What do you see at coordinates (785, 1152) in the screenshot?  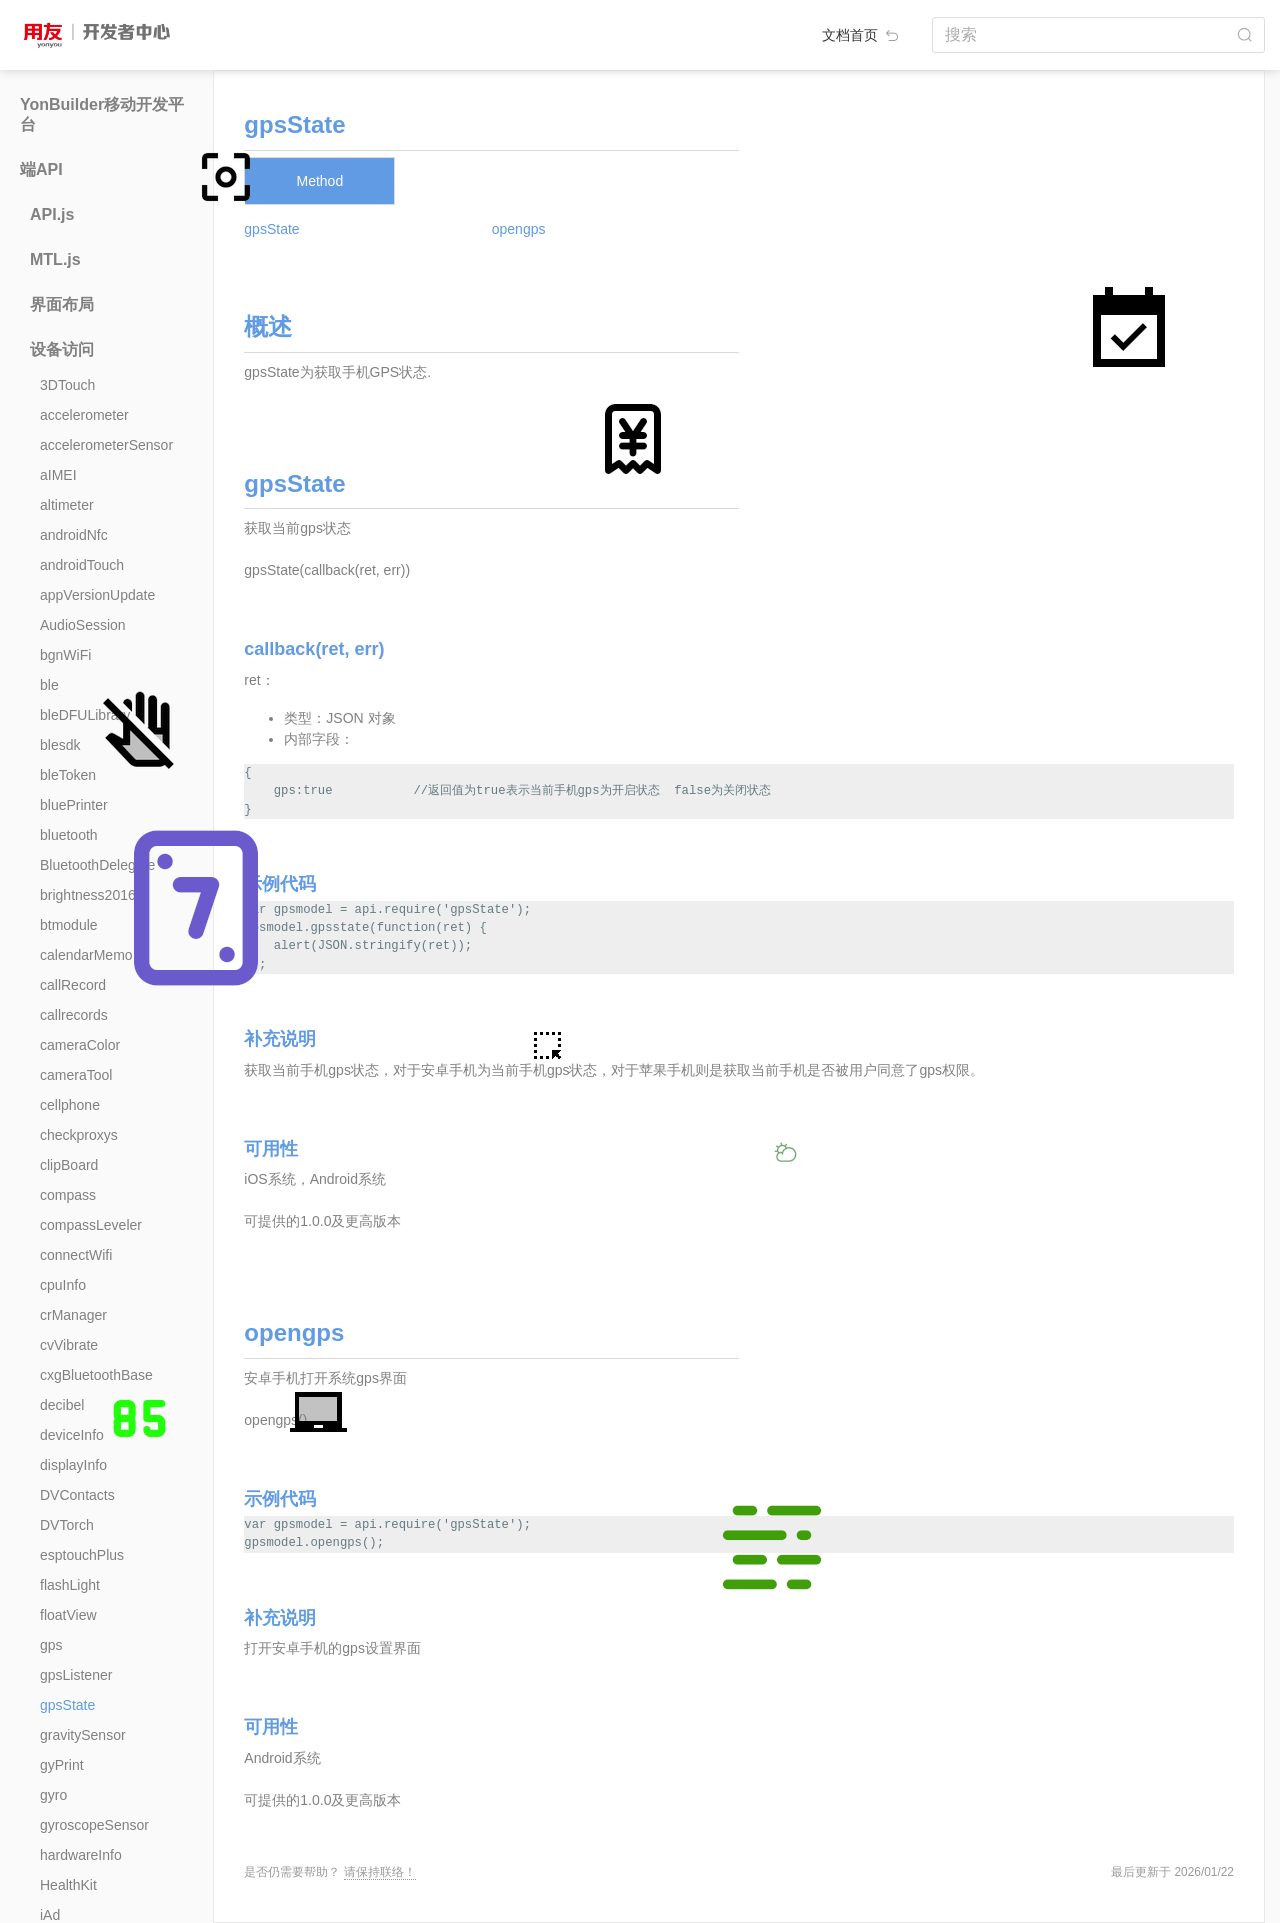 I see `view current weather conditions` at bounding box center [785, 1152].